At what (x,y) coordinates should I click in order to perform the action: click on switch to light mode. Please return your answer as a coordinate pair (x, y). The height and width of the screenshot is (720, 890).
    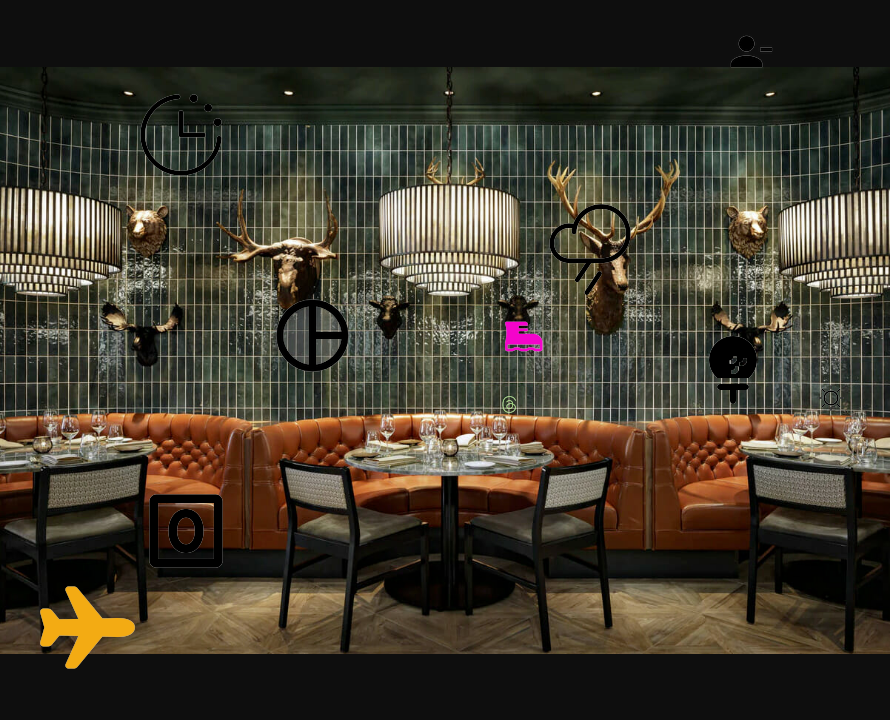
    Looking at the image, I should click on (831, 398).